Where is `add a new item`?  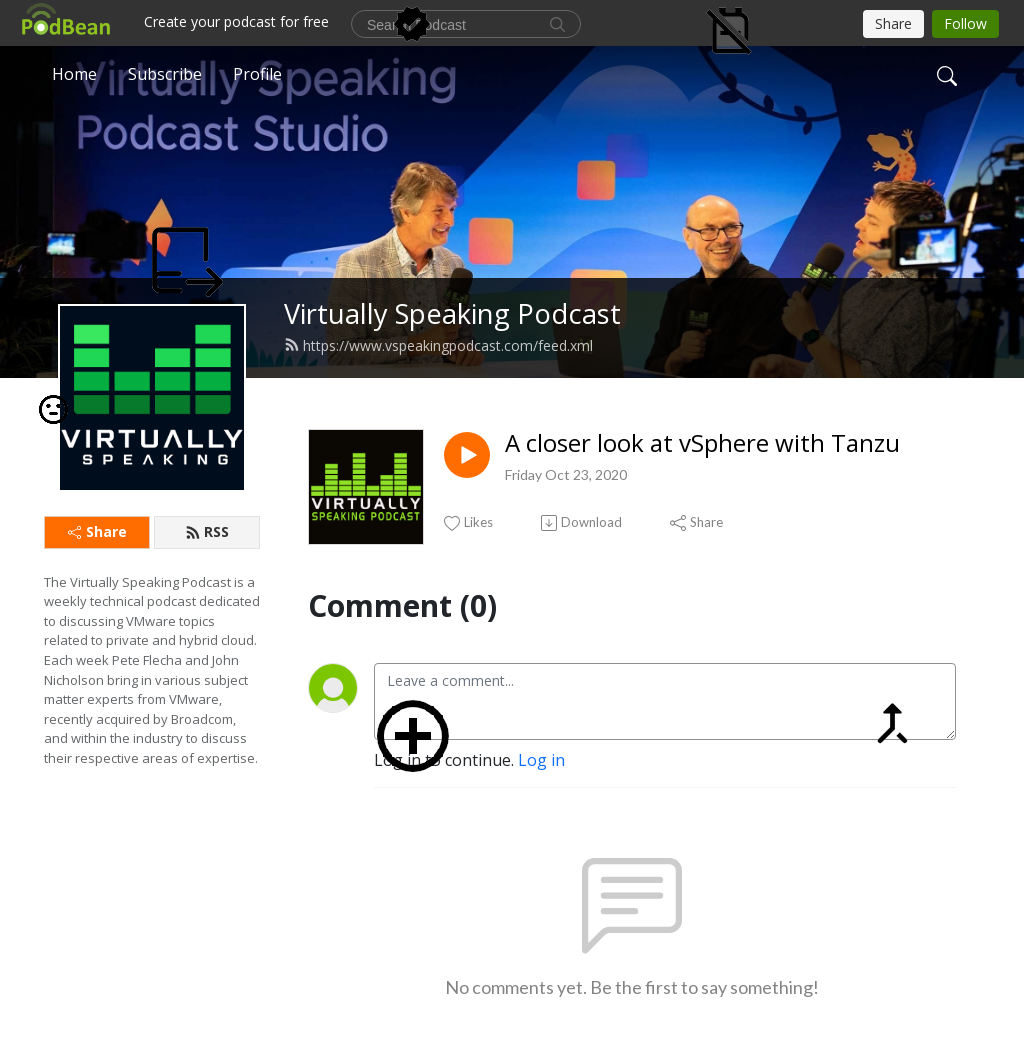
add a new item is located at coordinates (413, 736).